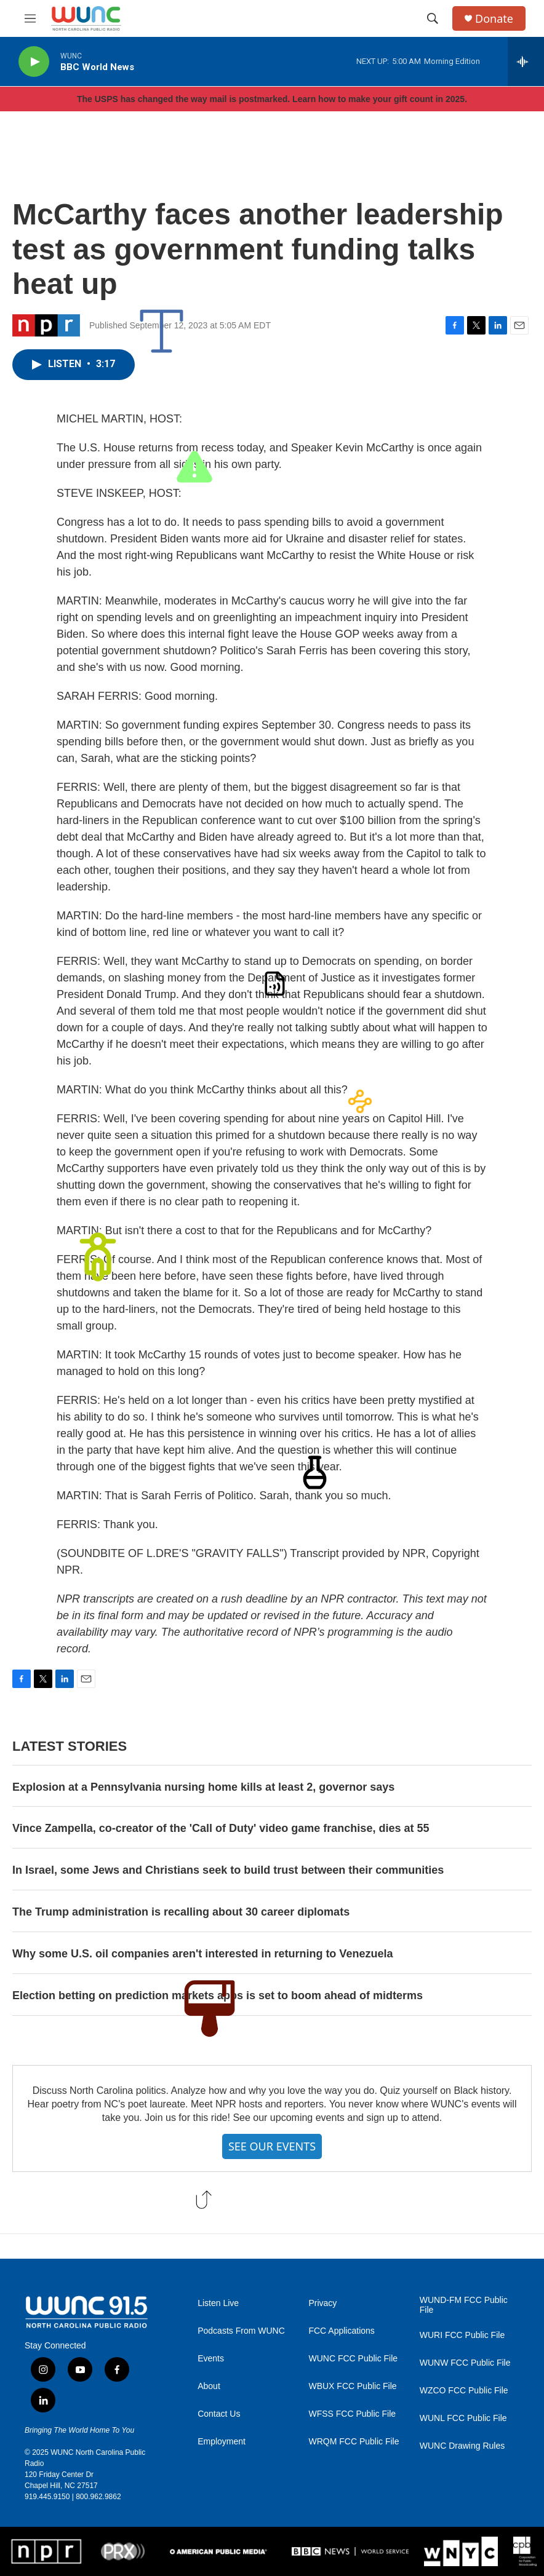 This screenshot has height=2576, width=544. I want to click on open audio file, so click(274, 983).